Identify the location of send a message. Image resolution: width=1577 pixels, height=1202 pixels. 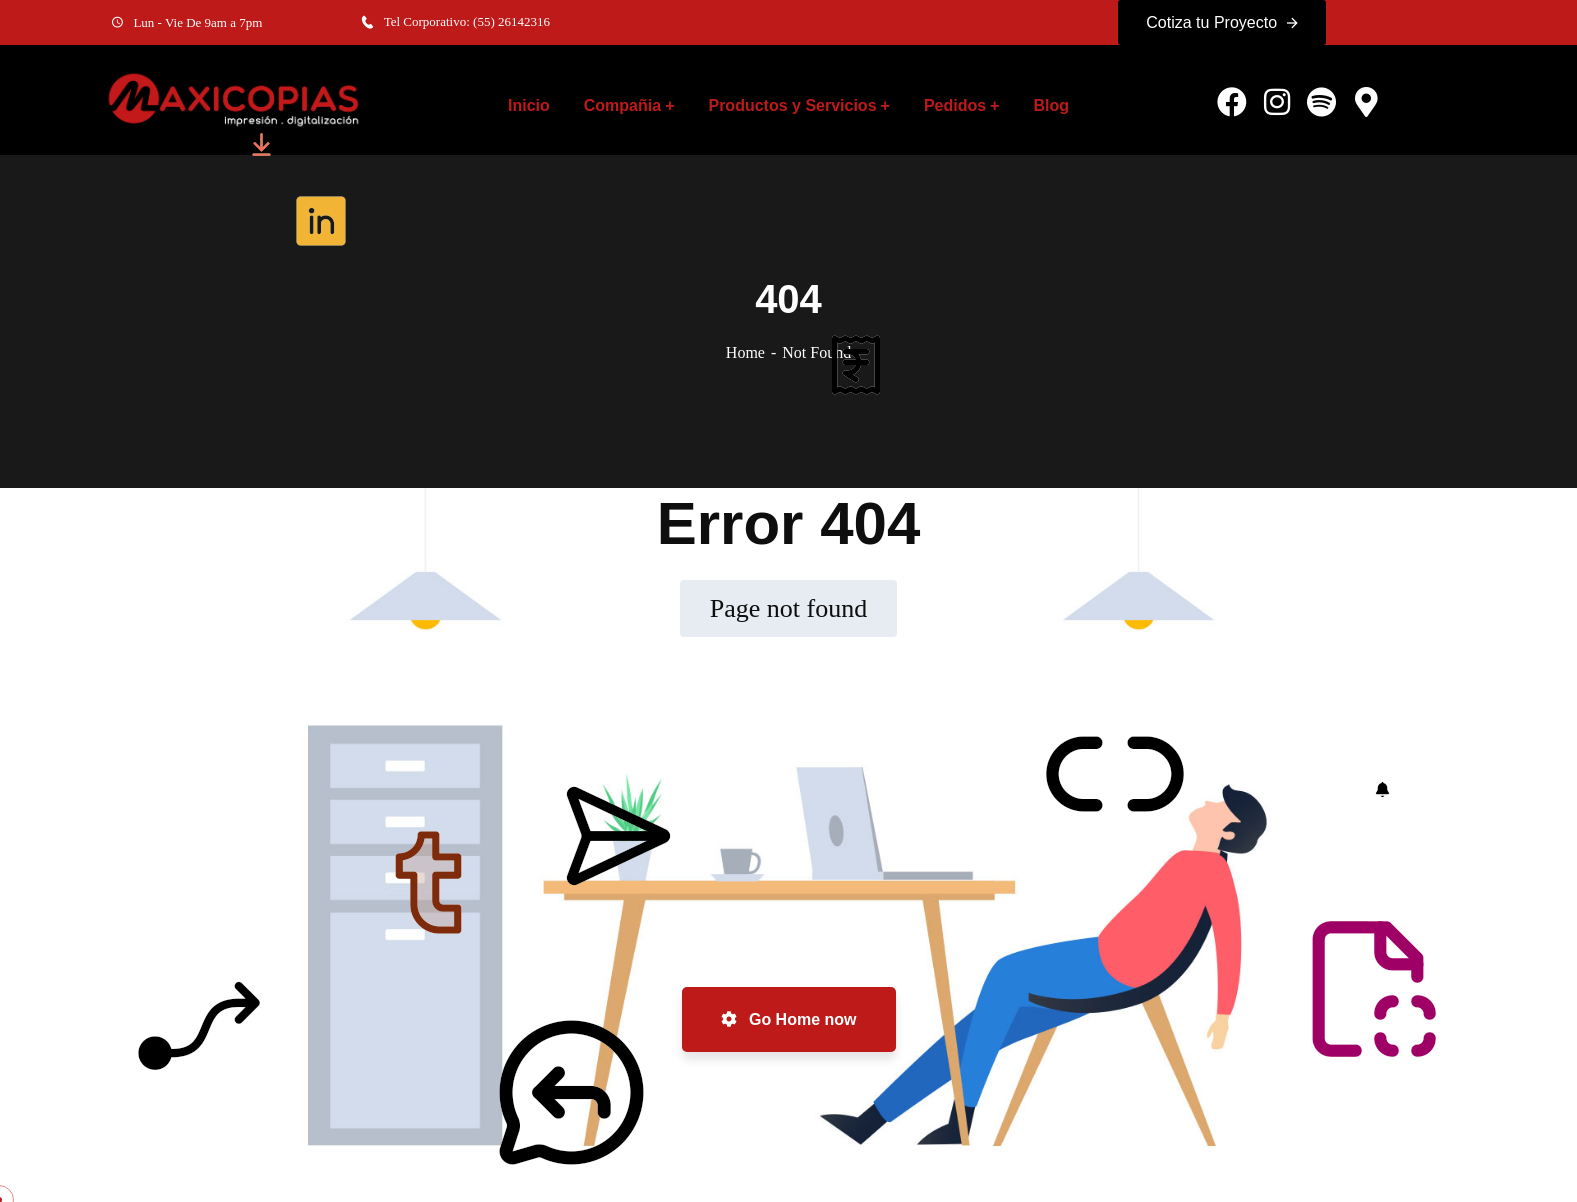
(616, 836).